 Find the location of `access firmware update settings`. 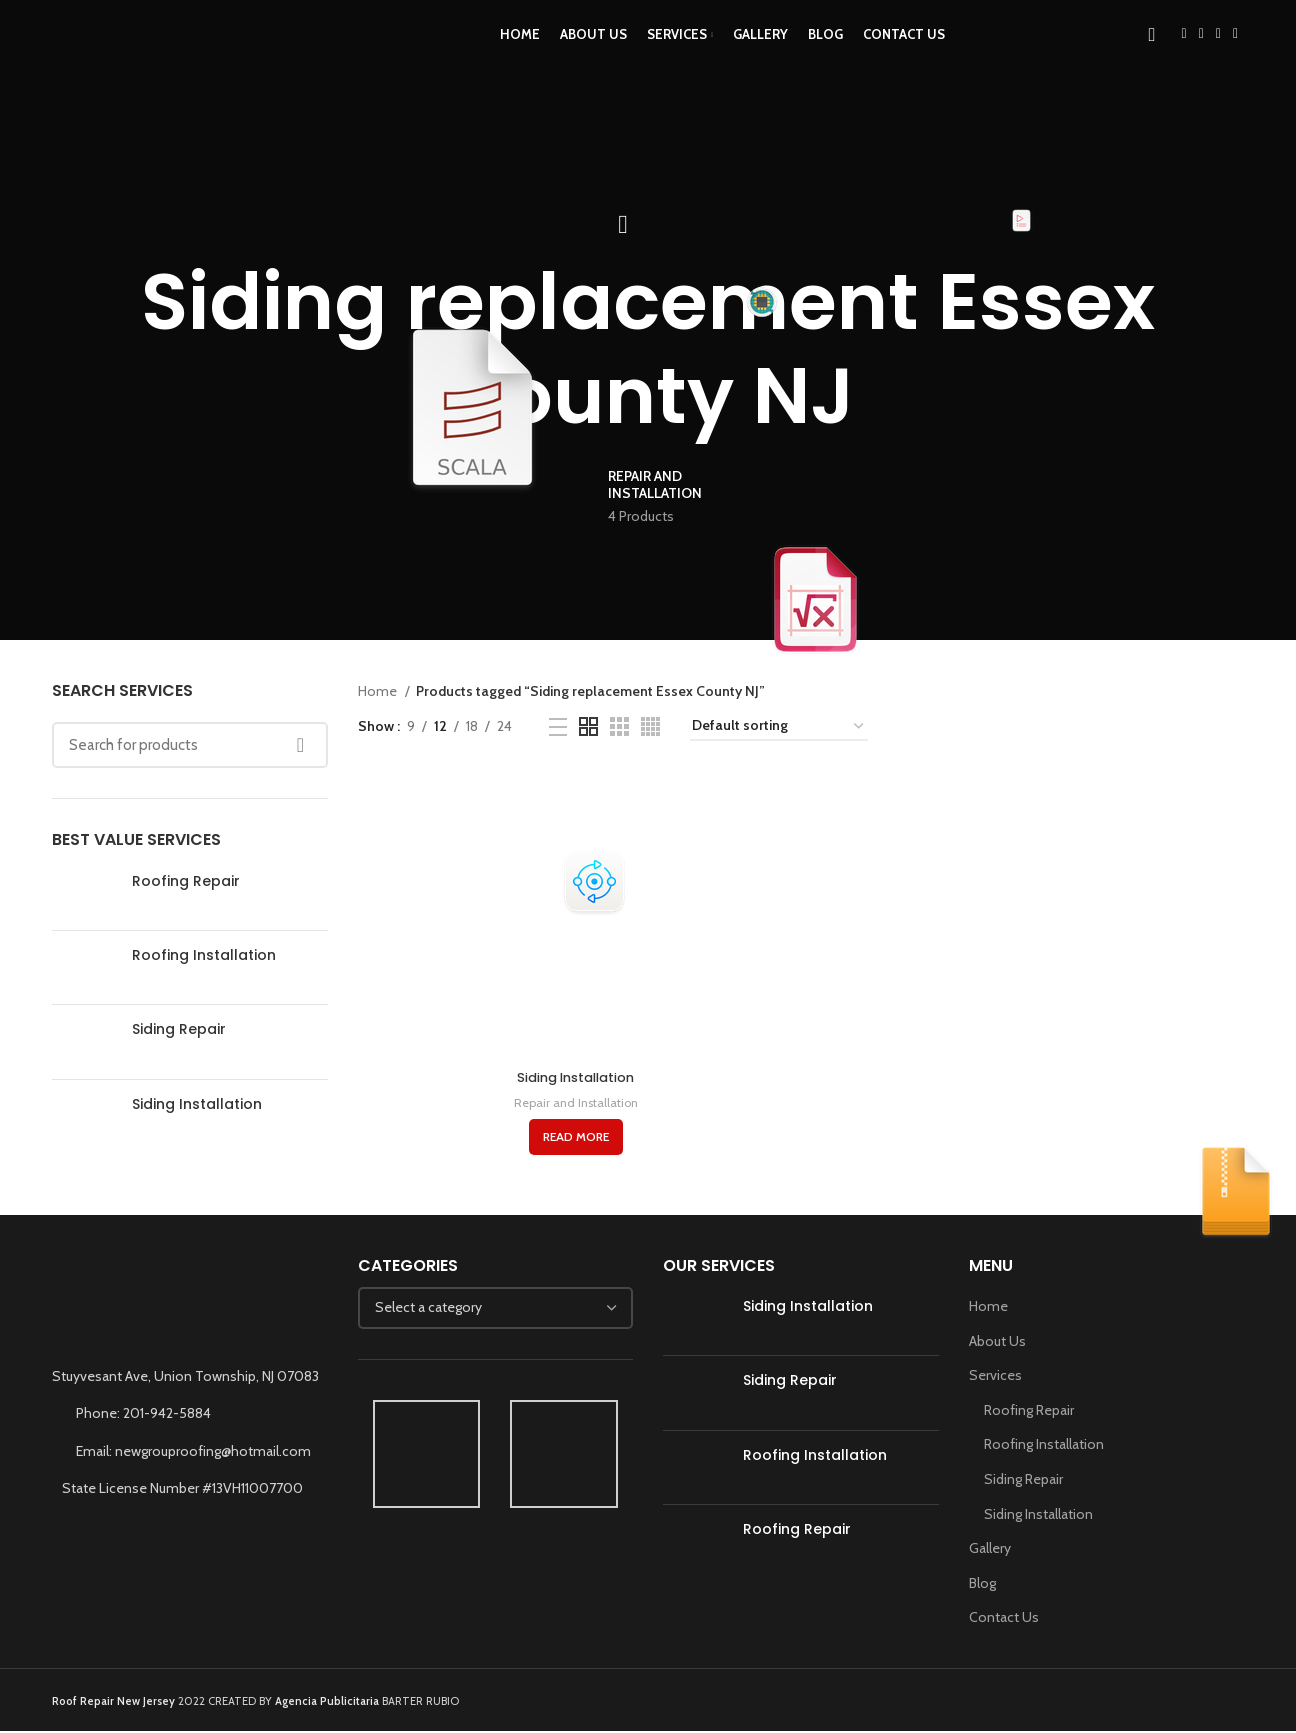

access firmware update settings is located at coordinates (762, 302).